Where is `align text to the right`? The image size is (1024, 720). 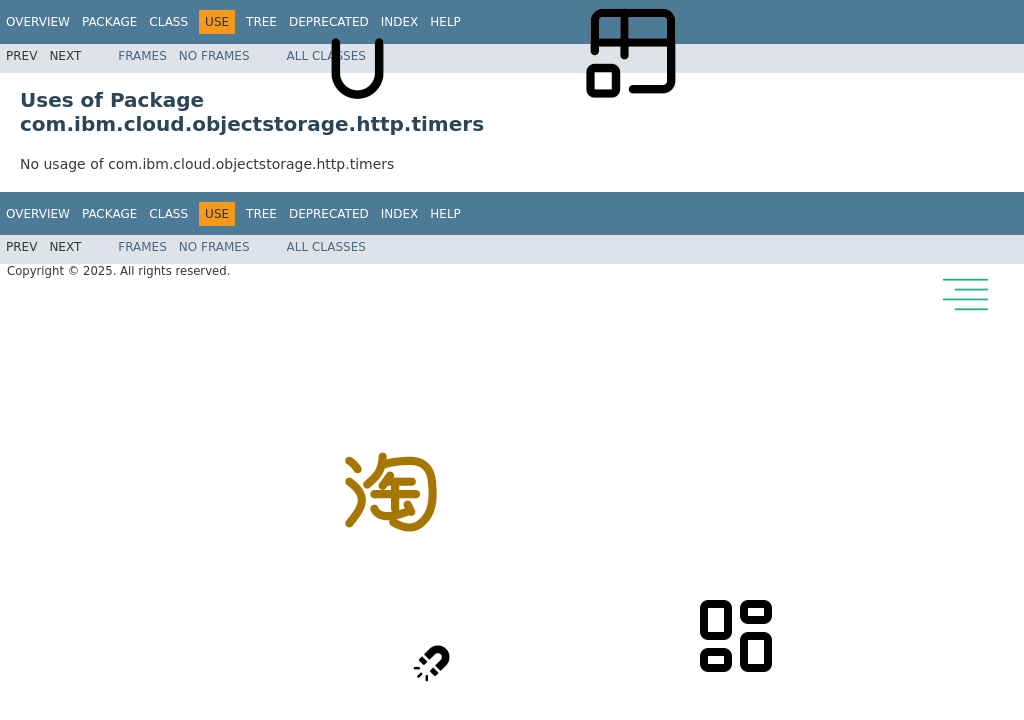
align text to the right is located at coordinates (965, 295).